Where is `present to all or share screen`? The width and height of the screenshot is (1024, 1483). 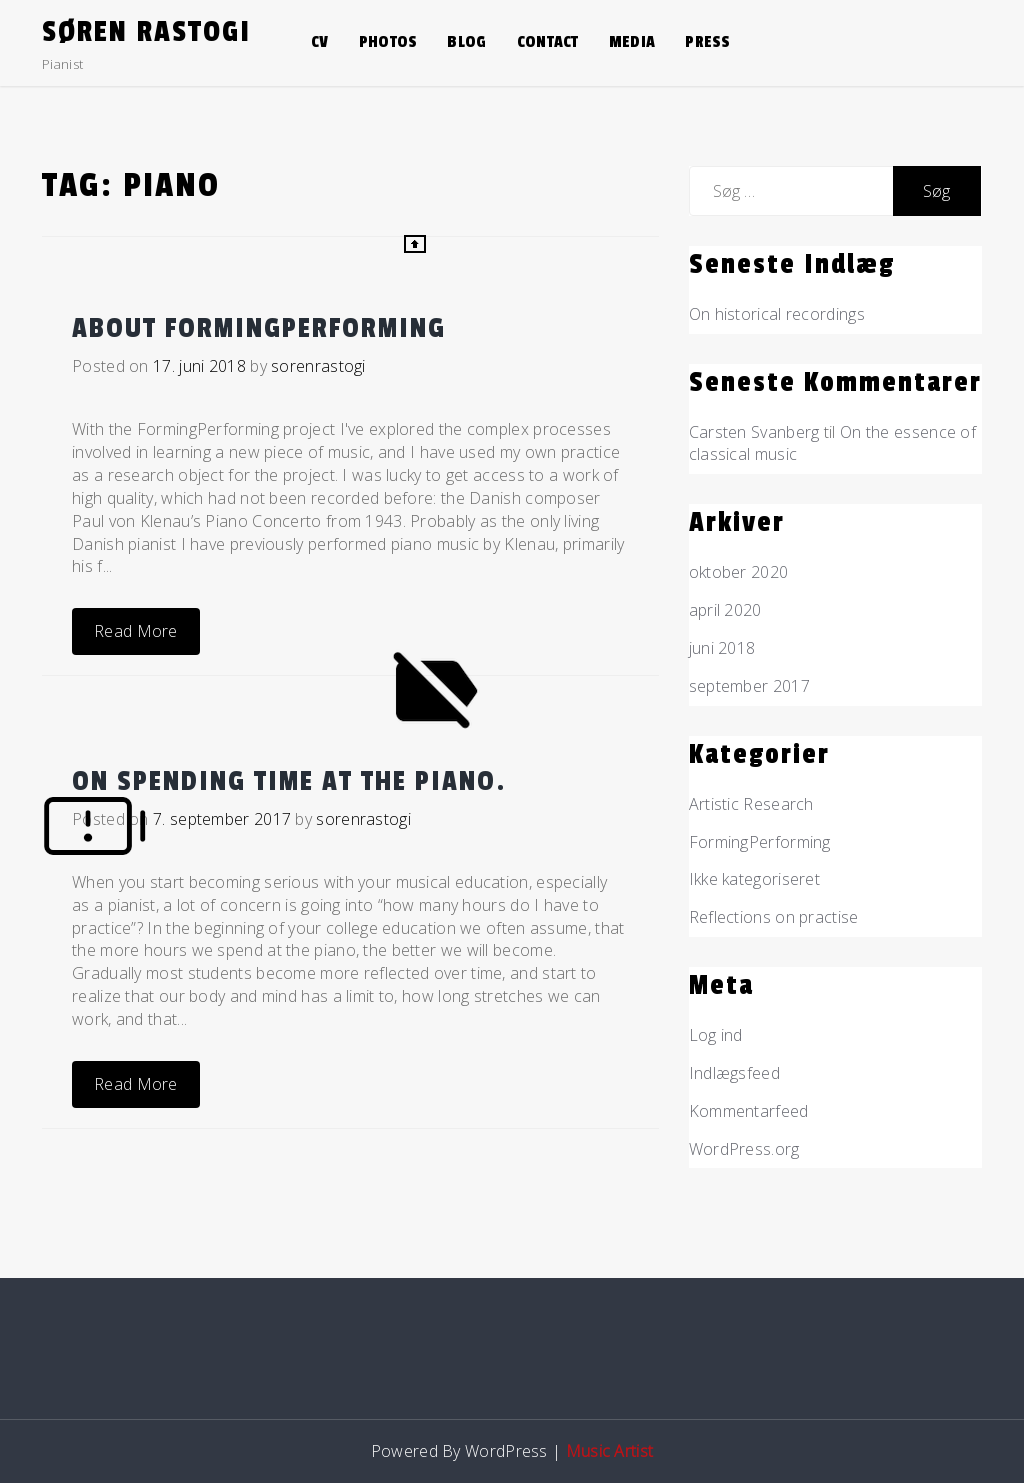
present to all or share screen is located at coordinates (415, 244).